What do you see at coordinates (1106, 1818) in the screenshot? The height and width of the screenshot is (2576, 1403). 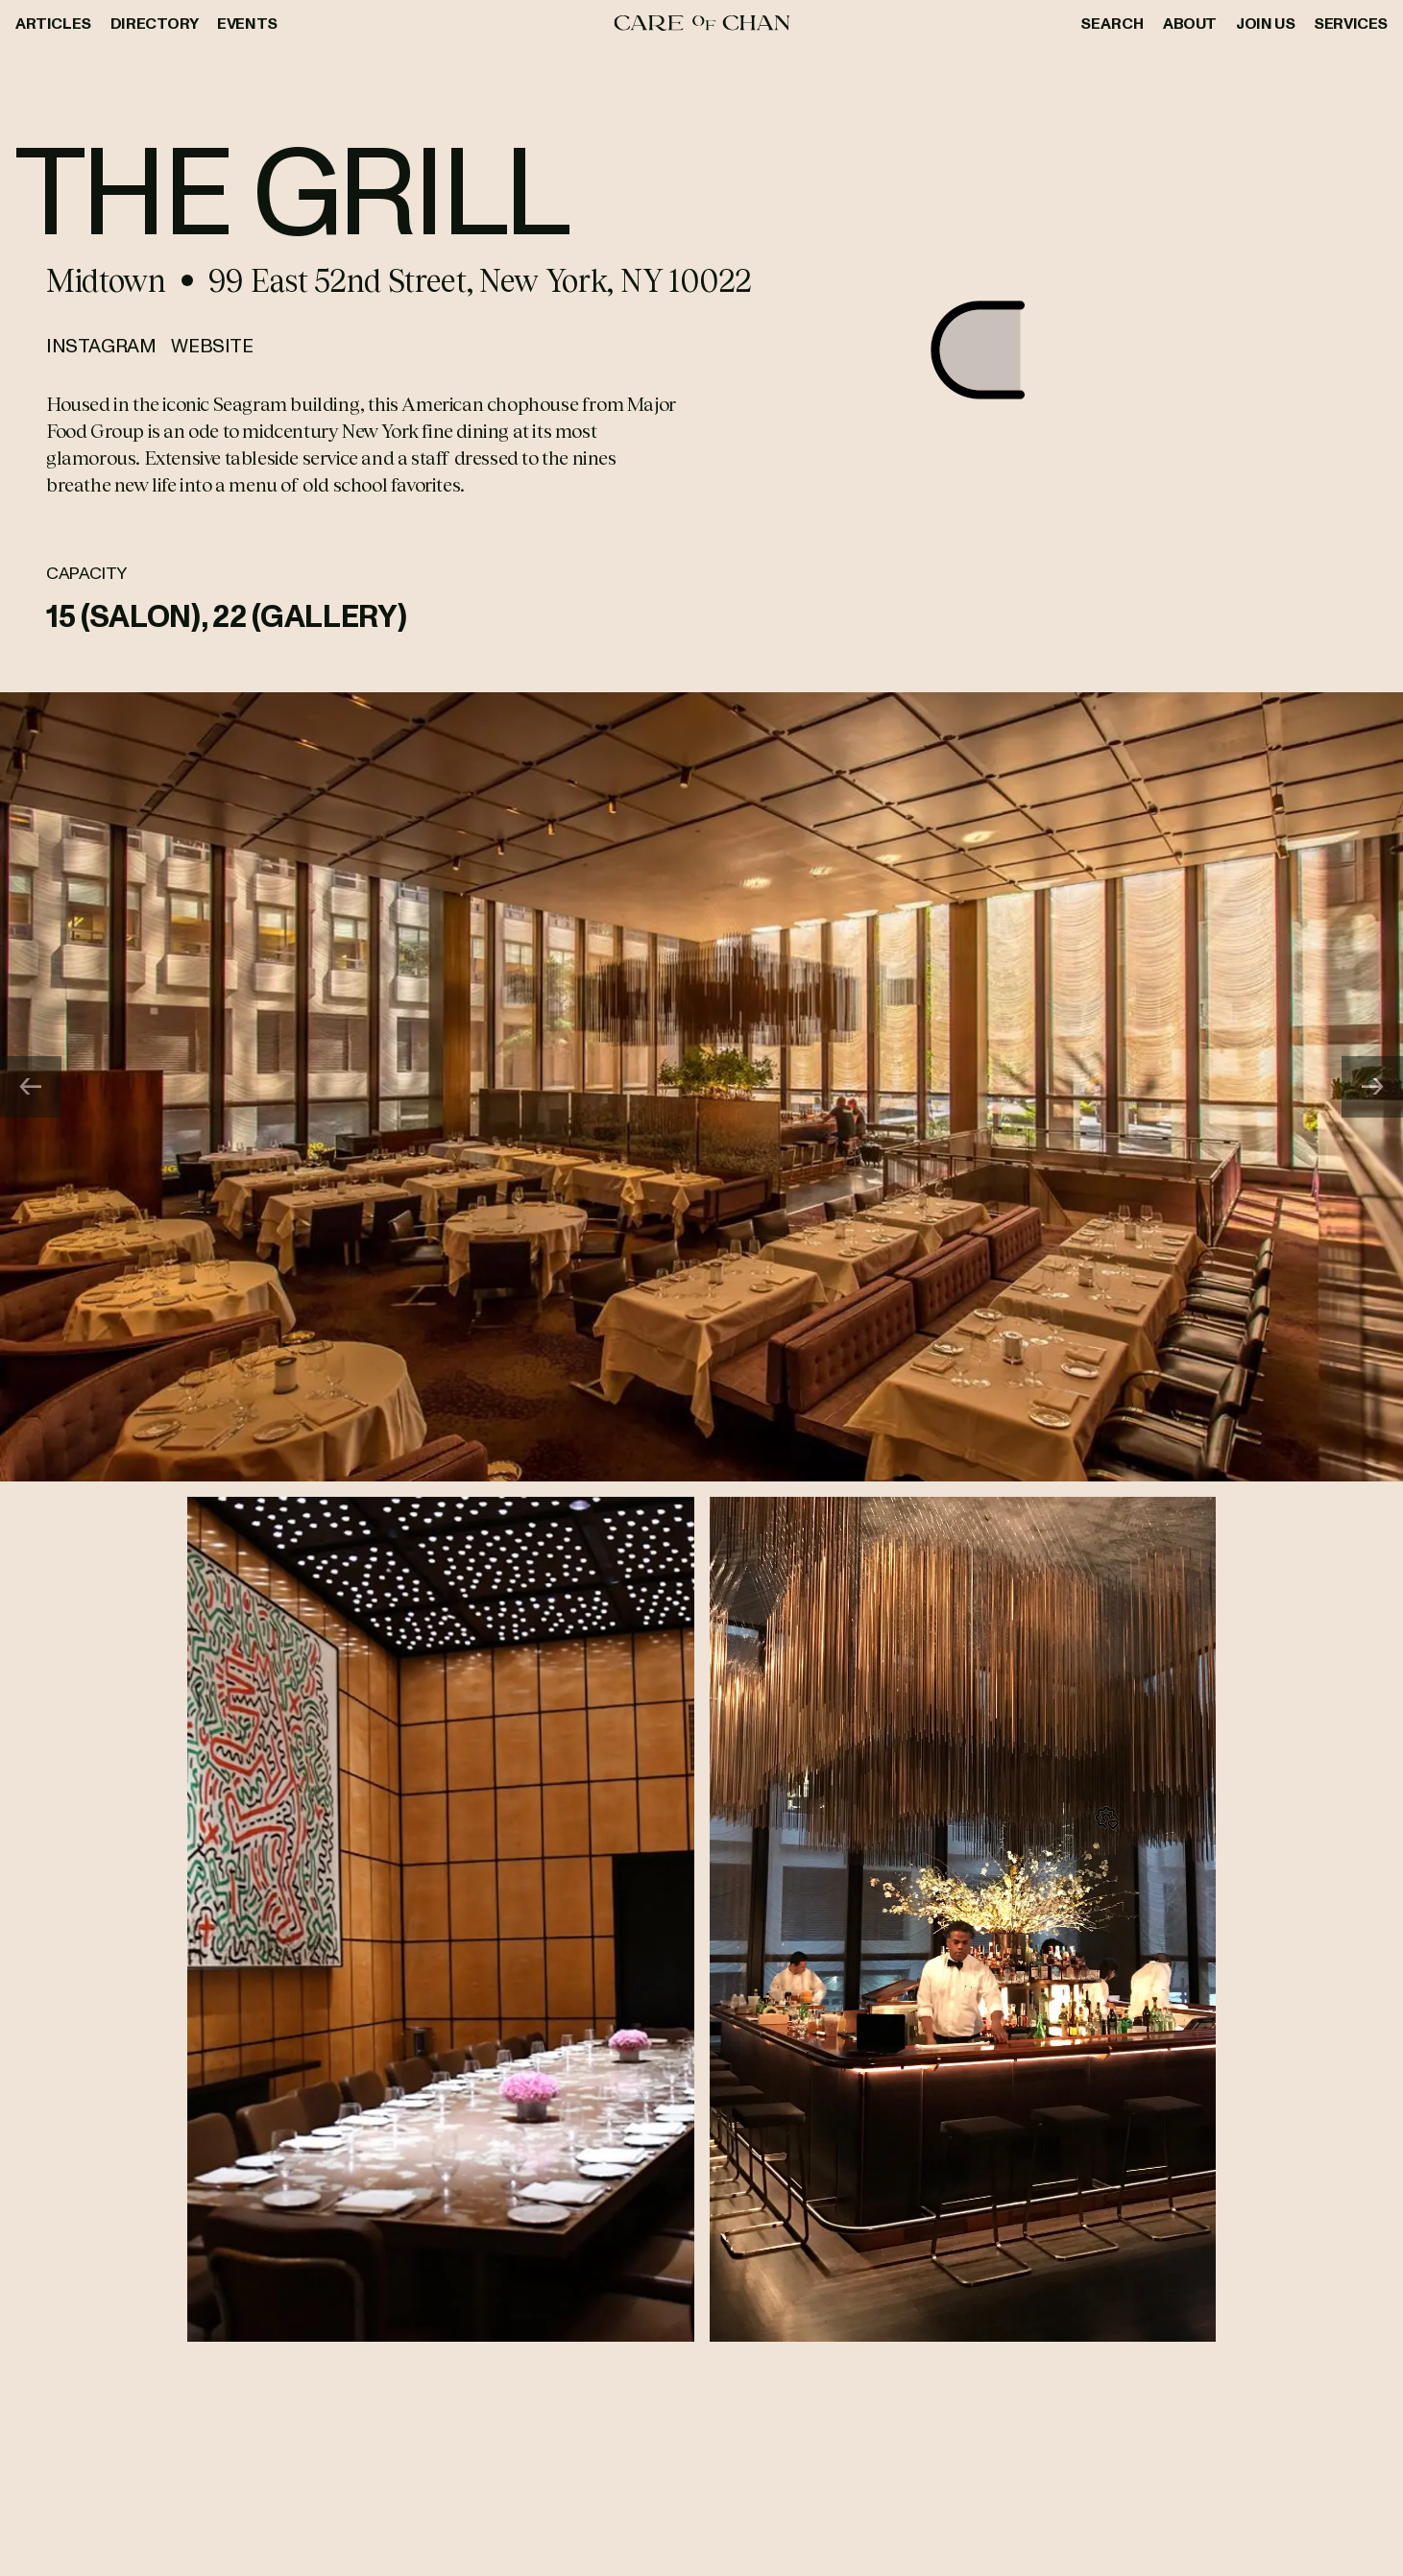 I see `customize your favorites or liked items settings` at bounding box center [1106, 1818].